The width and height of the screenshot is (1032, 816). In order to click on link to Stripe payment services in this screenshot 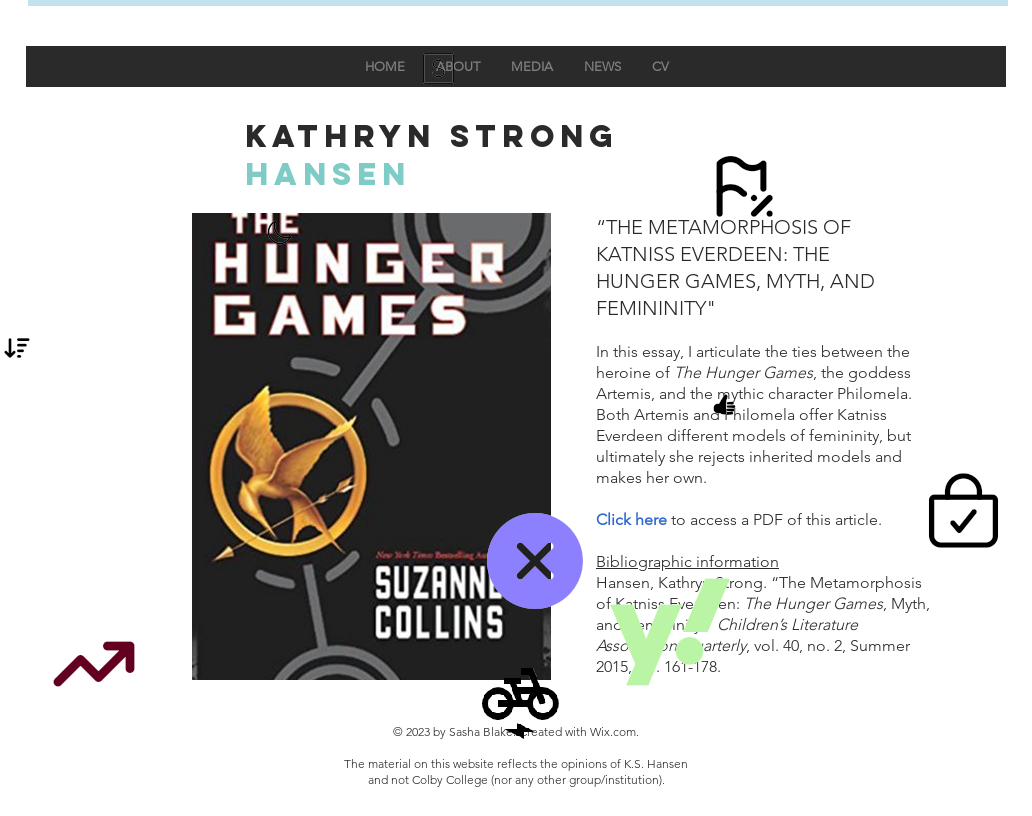, I will do `click(438, 68)`.